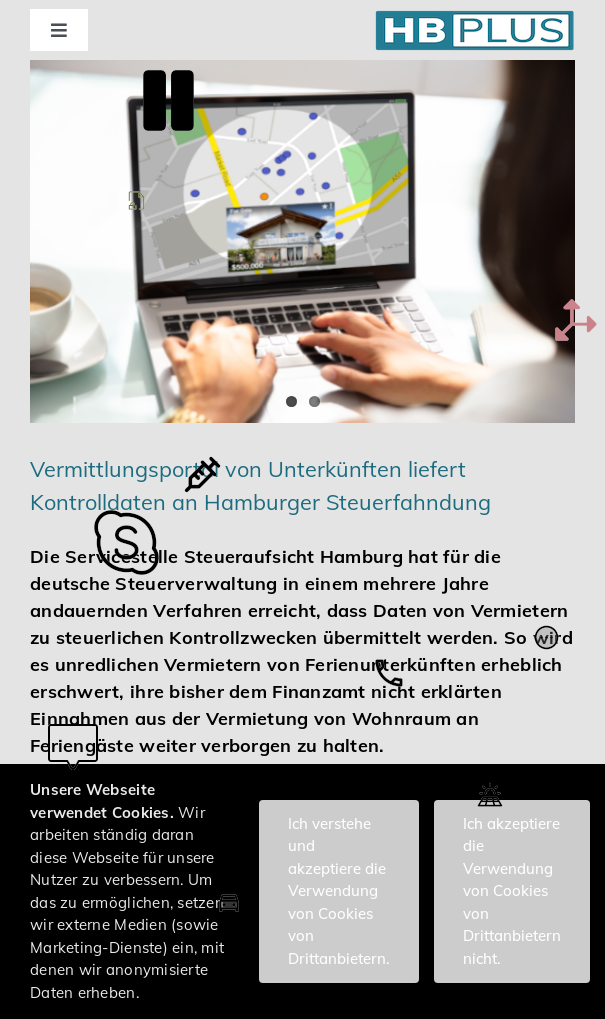 The width and height of the screenshot is (605, 1019). What do you see at coordinates (136, 200) in the screenshot?
I see `access a locked or protected file` at bounding box center [136, 200].